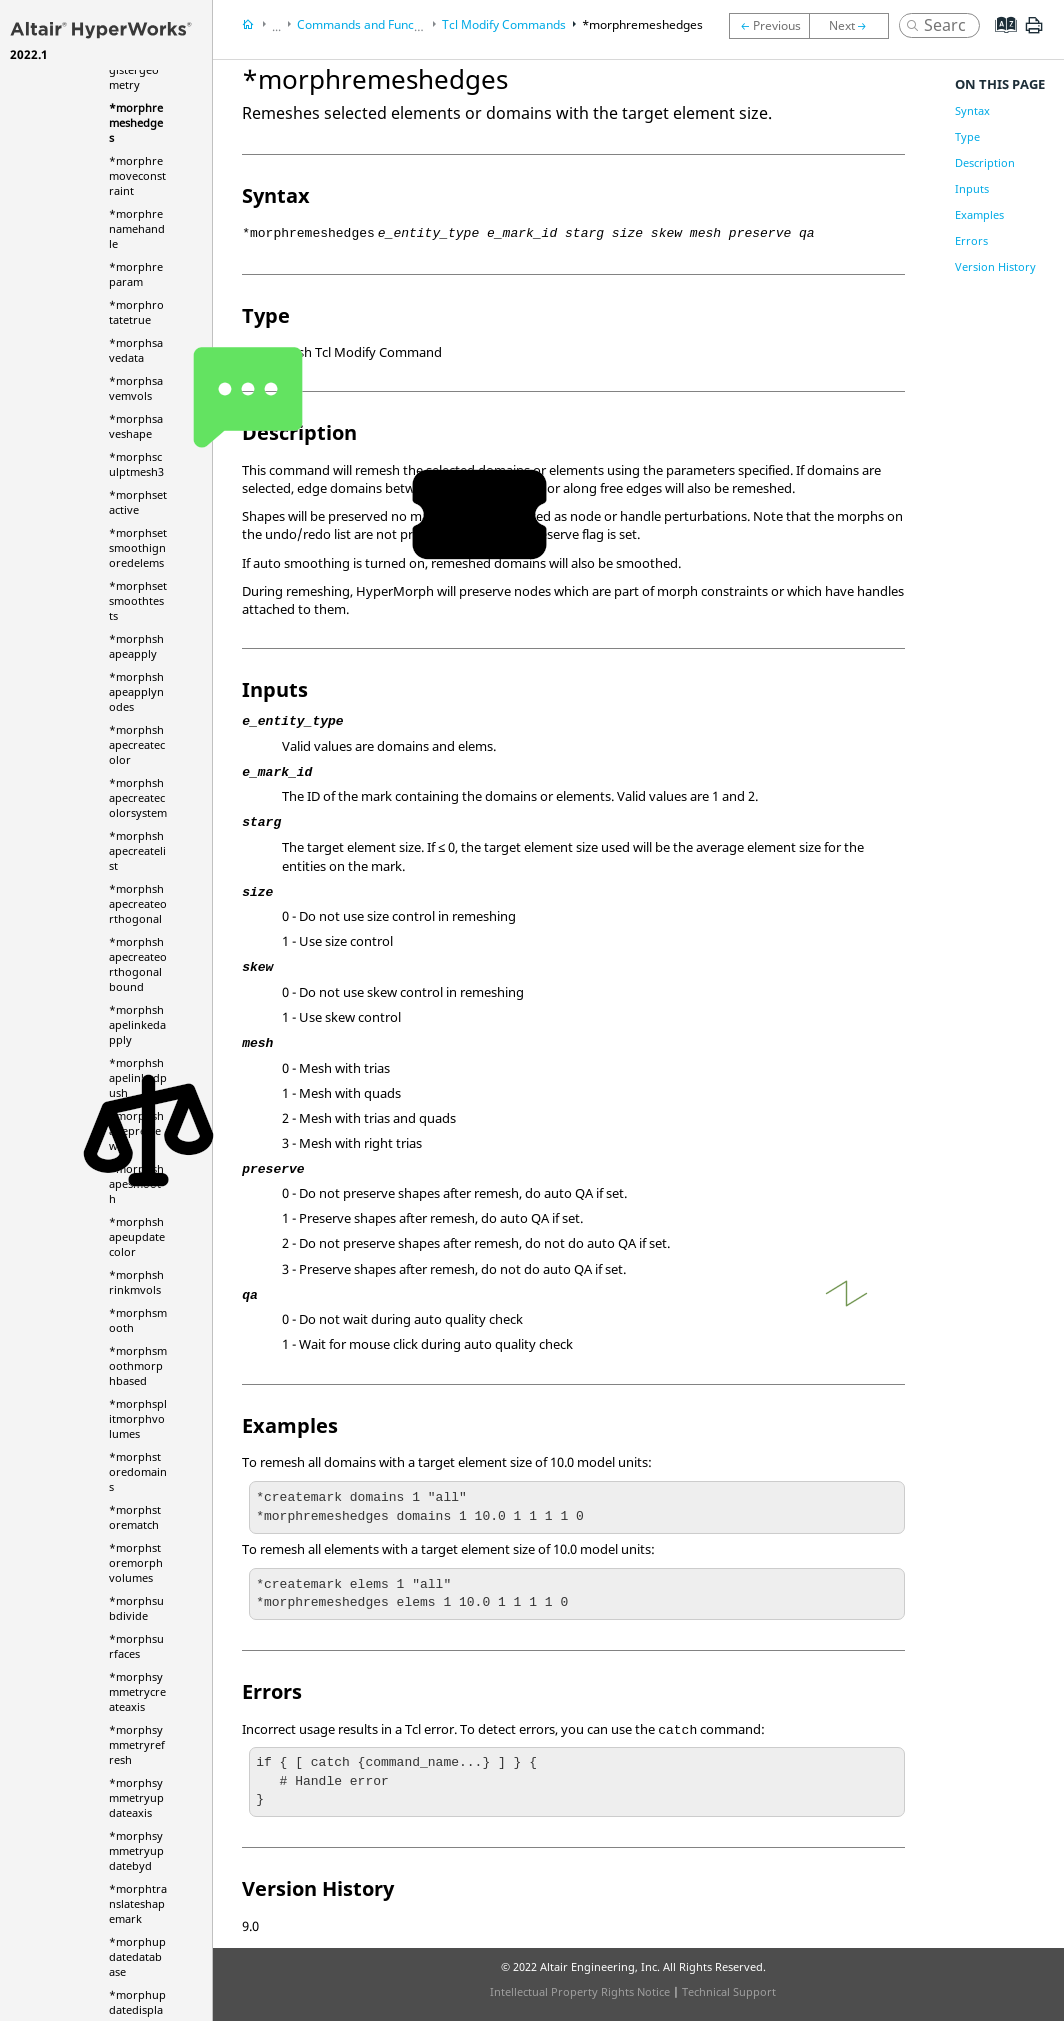 This screenshot has height=2021, width=1064. What do you see at coordinates (248, 389) in the screenshot?
I see `open chat or messaging` at bounding box center [248, 389].